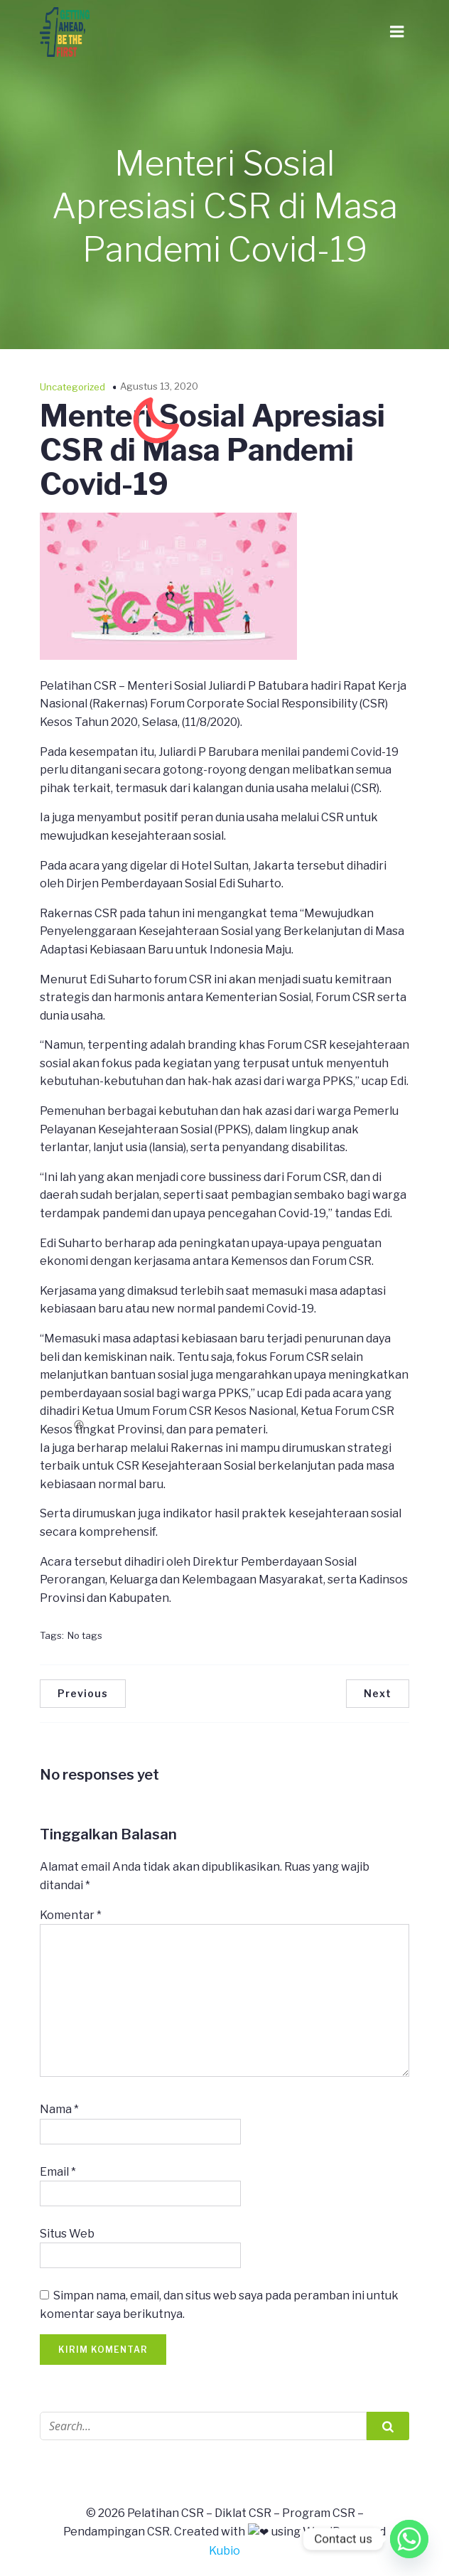 The height and width of the screenshot is (2576, 449). Describe the element at coordinates (155, 422) in the screenshot. I see `toggle dark mode or night theme` at that location.